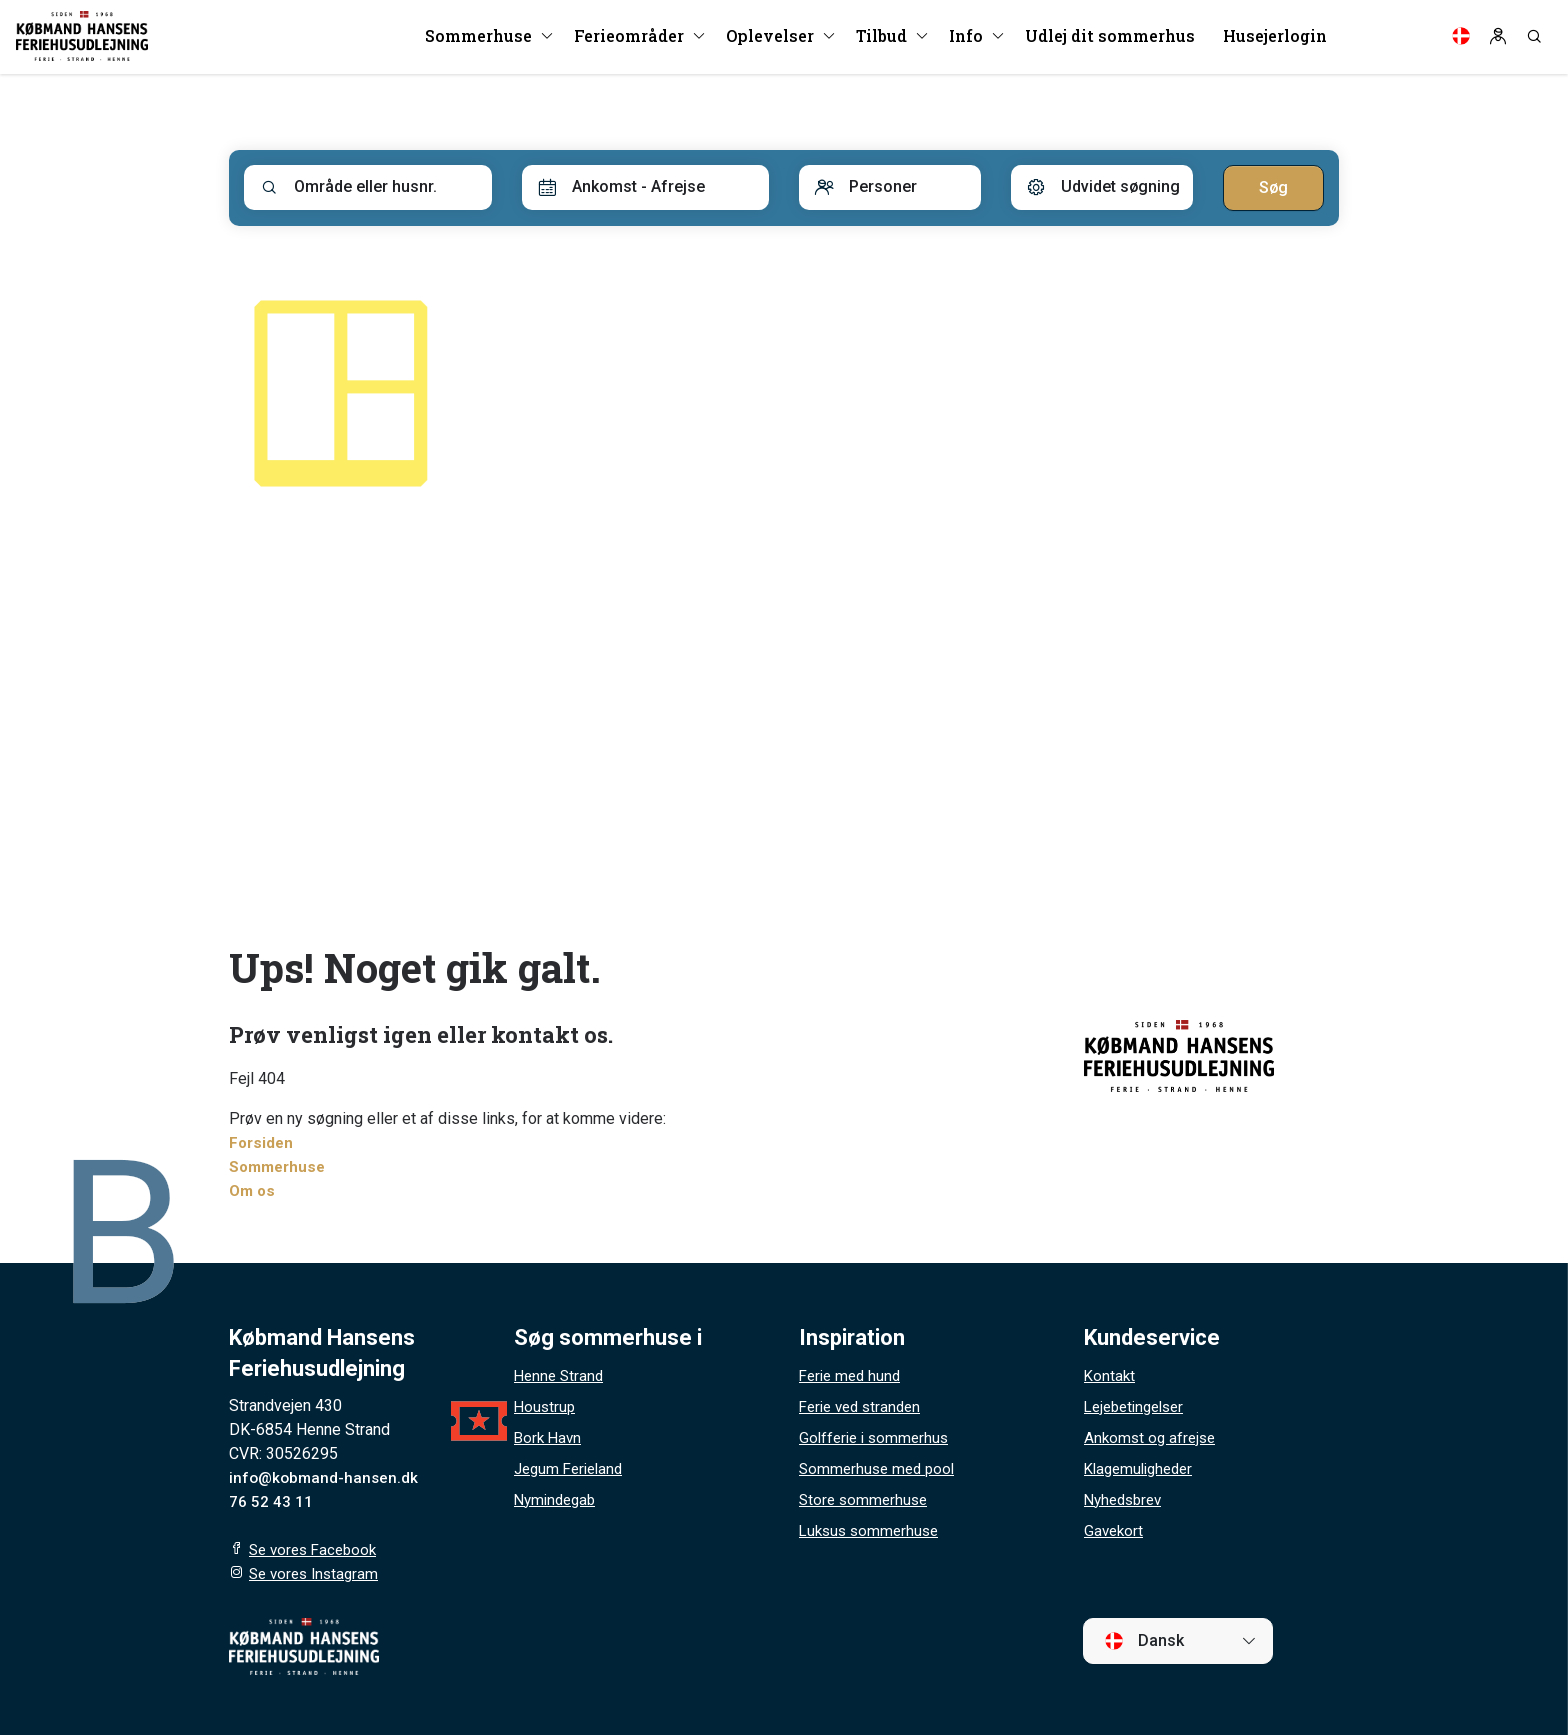  Describe the element at coordinates (116, 1231) in the screenshot. I see `apply bold formatting to selected text` at that location.